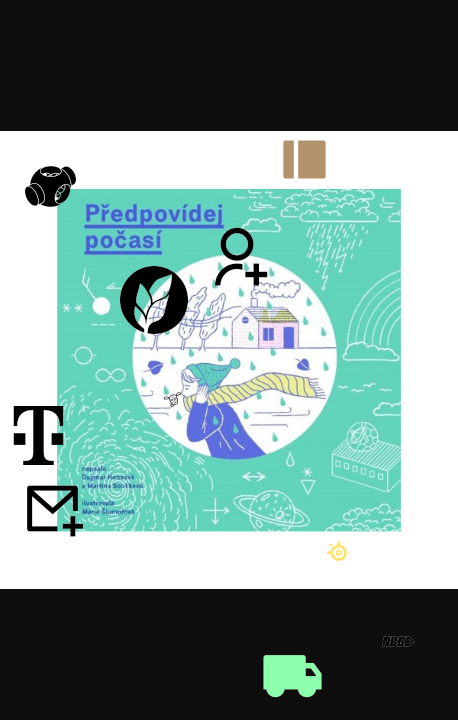 The width and height of the screenshot is (458, 720). I want to click on rye package manager logo, so click(154, 300).